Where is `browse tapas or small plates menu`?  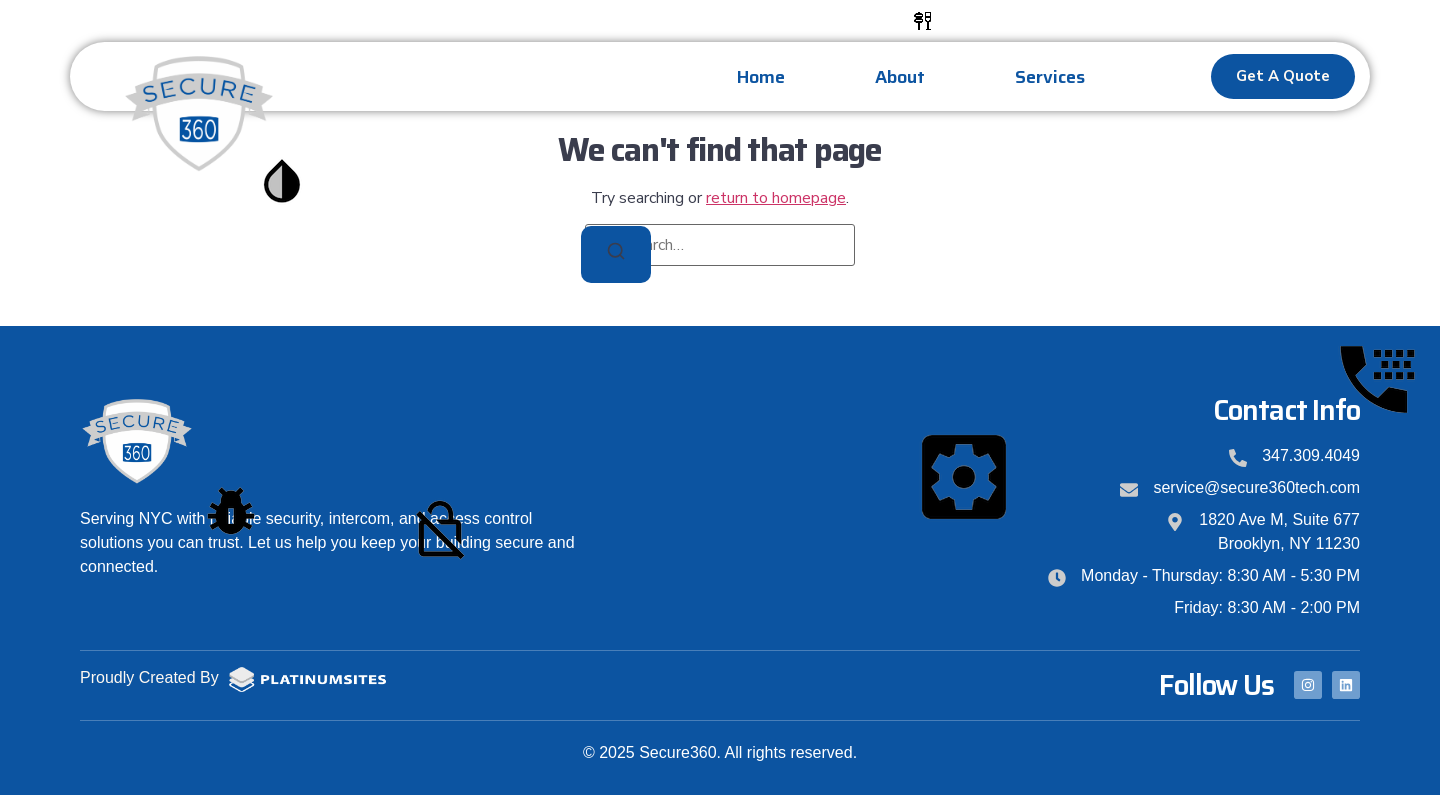 browse tapas or small plates menu is located at coordinates (923, 21).